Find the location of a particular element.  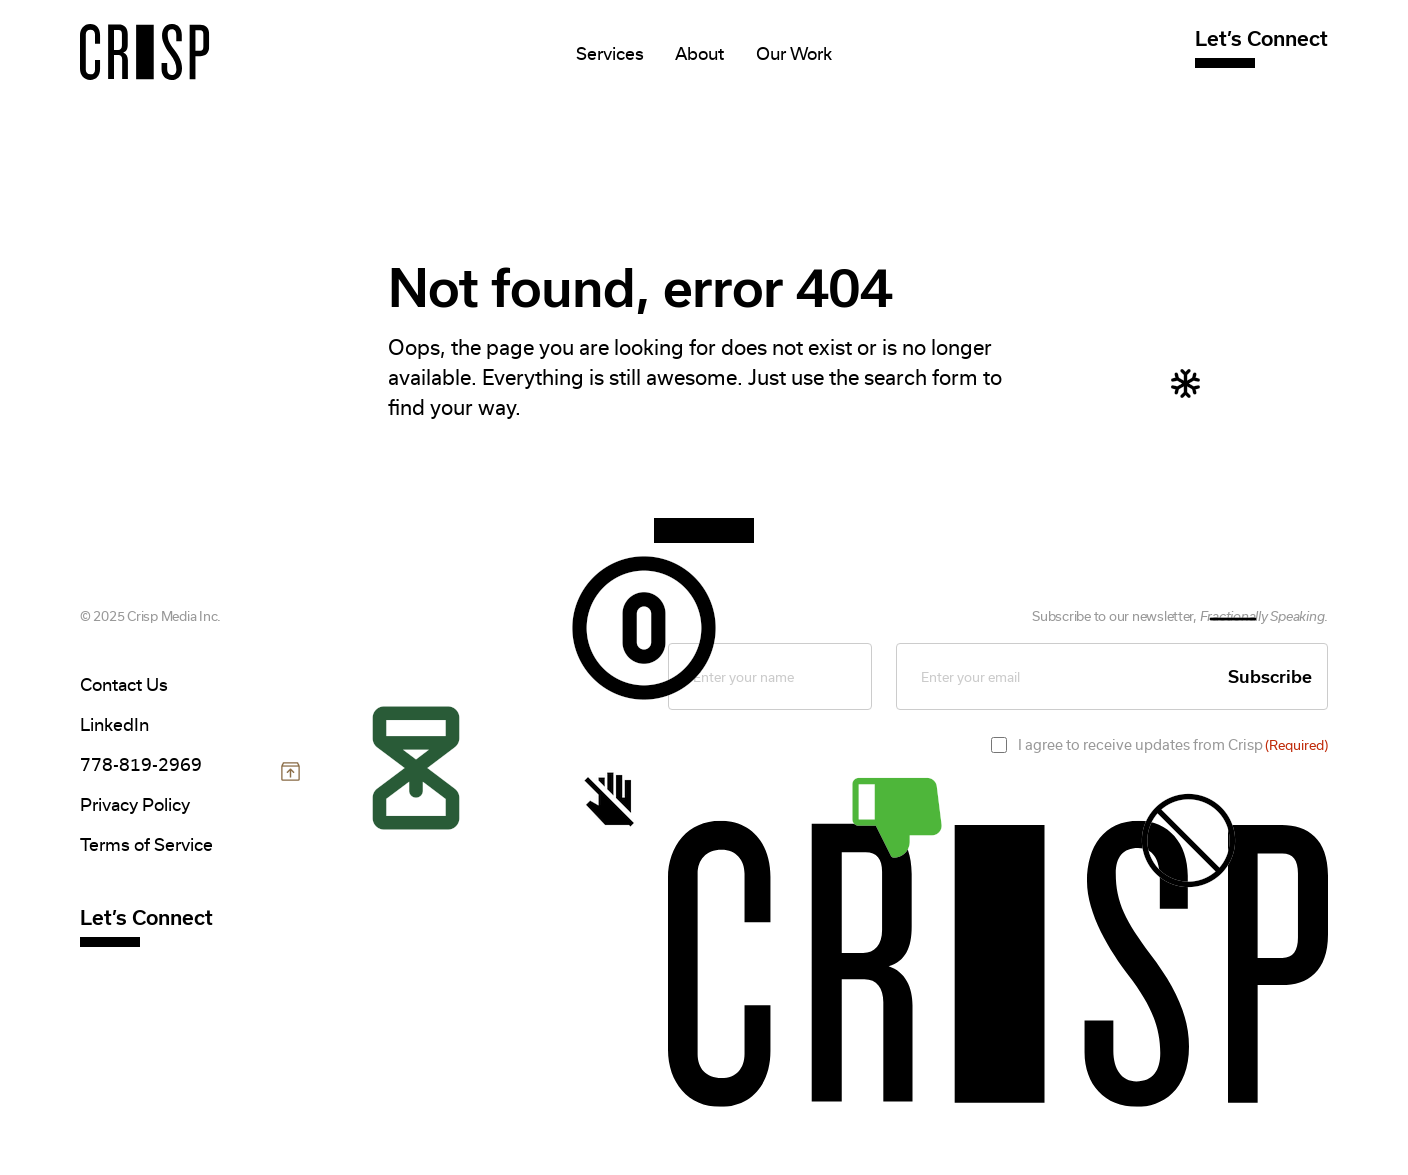

indicates a process is in progress is located at coordinates (416, 768).